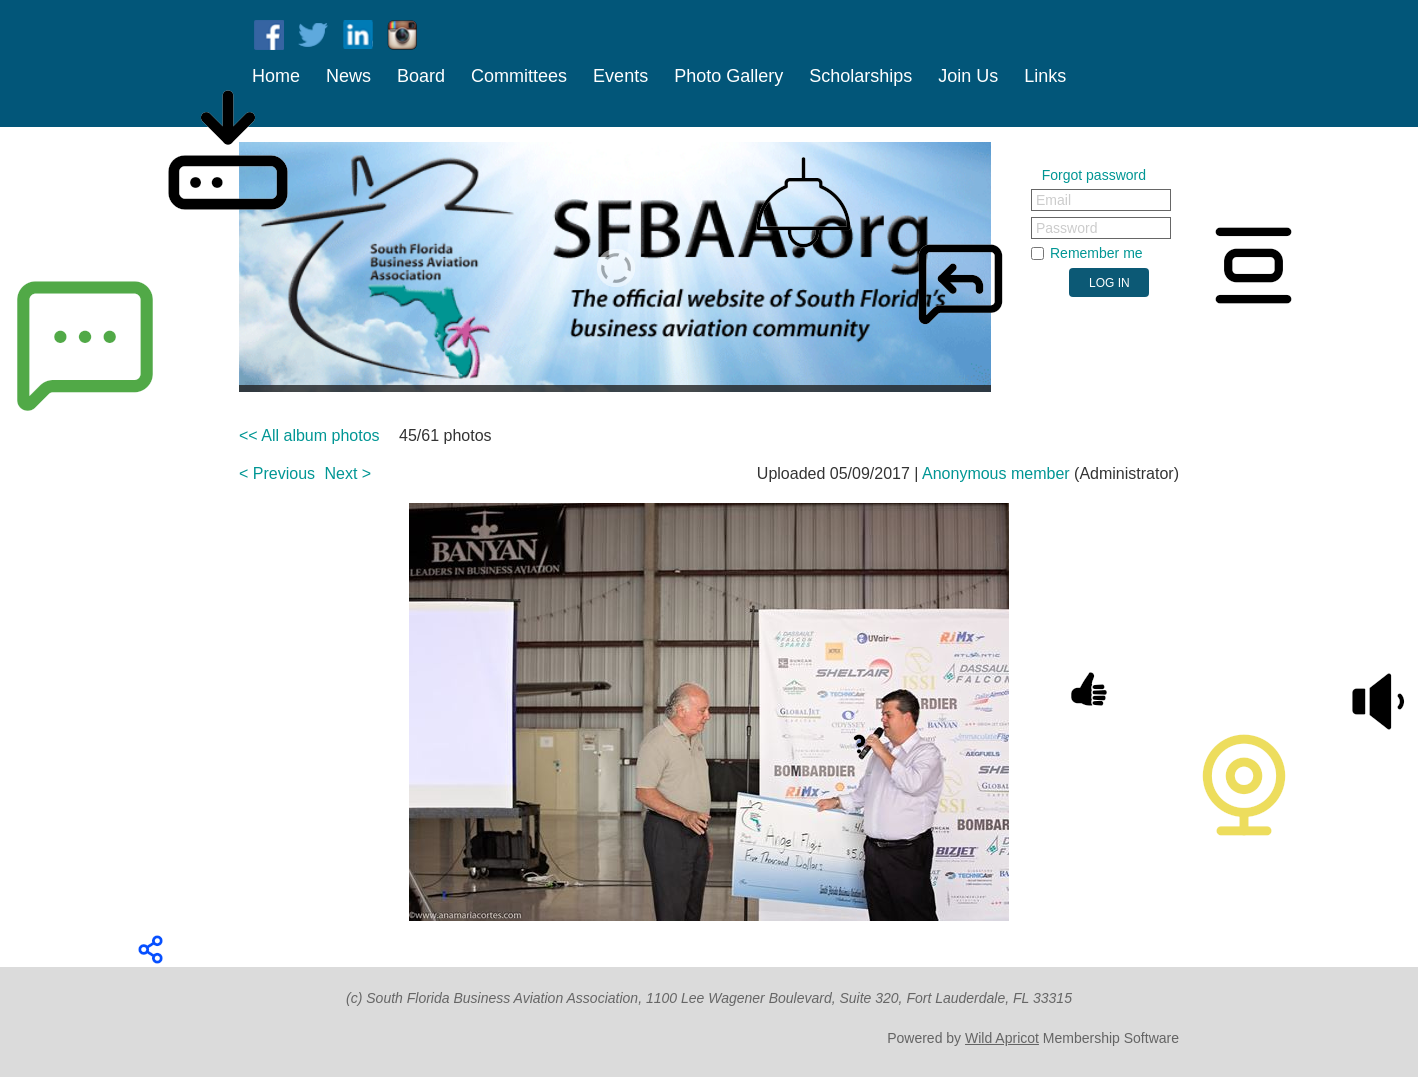 This screenshot has width=1418, height=1077. I want to click on access help or support information, so click(859, 743).